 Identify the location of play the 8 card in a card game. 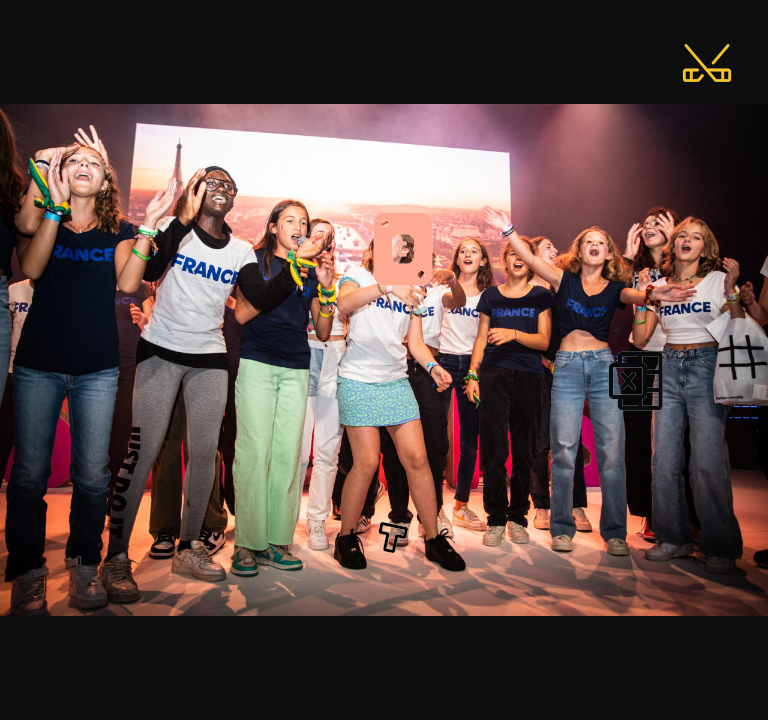
(403, 249).